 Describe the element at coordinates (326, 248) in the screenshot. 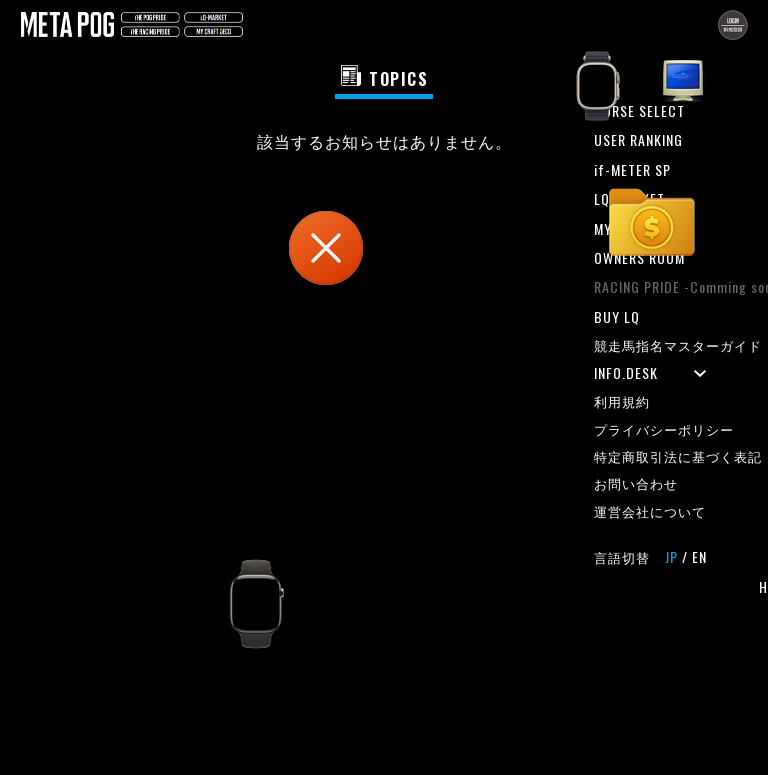

I see `indicates an error or failed action` at that location.